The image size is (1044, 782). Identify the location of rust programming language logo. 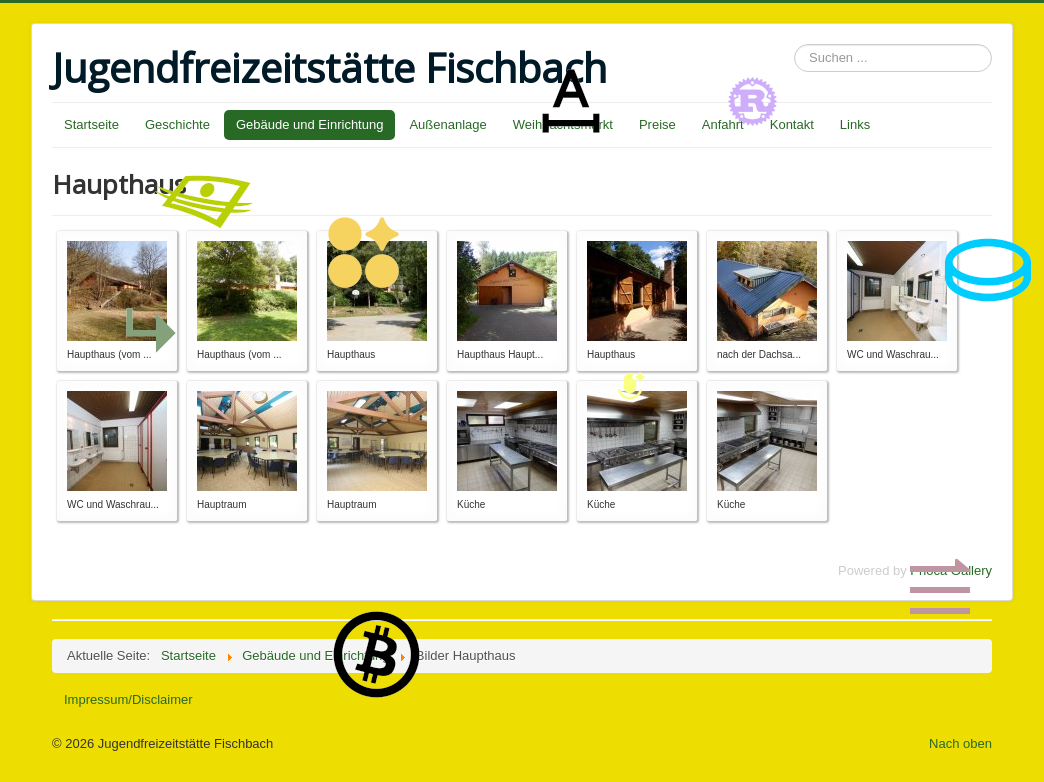
(752, 101).